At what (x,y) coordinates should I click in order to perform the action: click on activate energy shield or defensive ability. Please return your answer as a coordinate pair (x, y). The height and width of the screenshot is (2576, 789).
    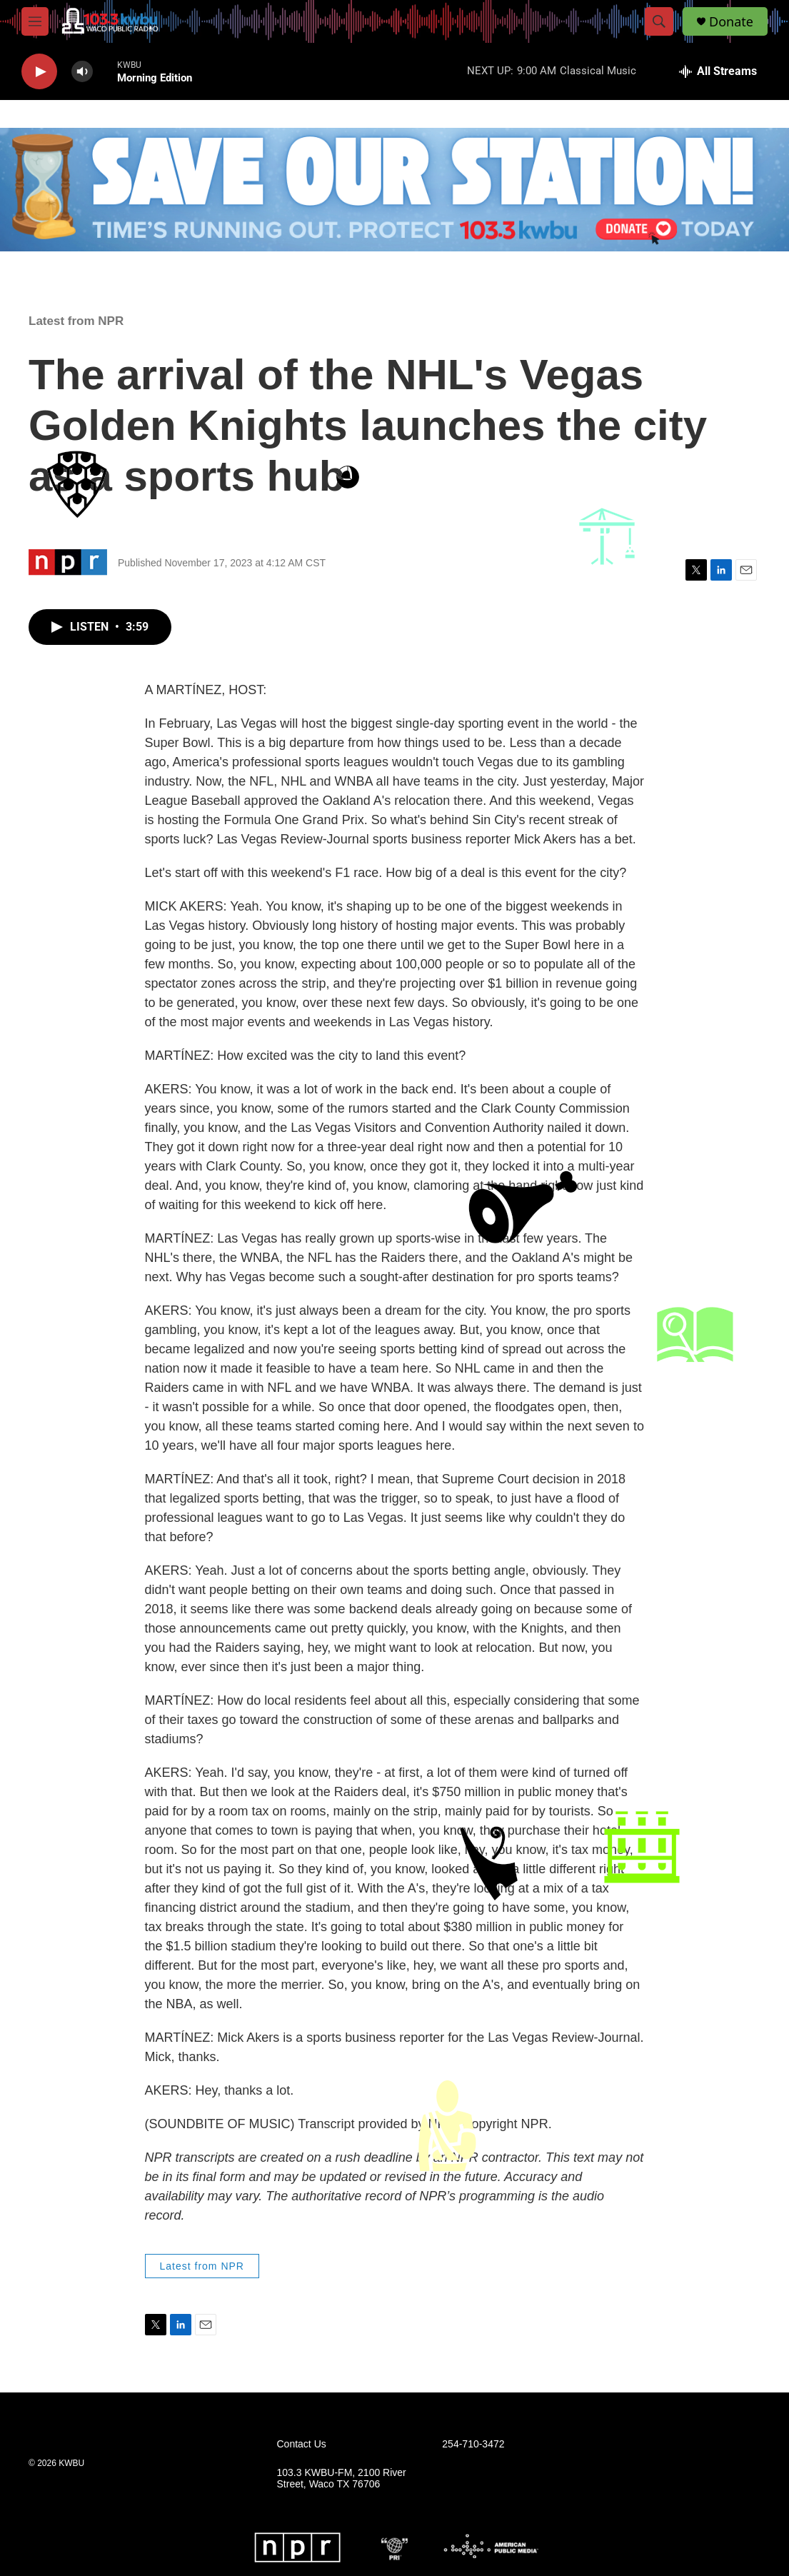
    Looking at the image, I should click on (77, 485).